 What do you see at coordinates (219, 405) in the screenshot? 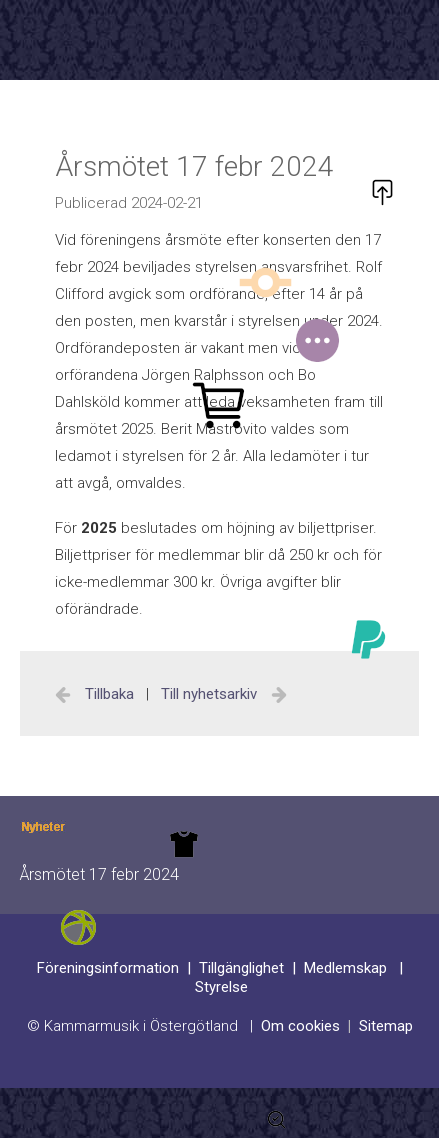
I see `view your shopping cart` at bounding box center [219, 405].